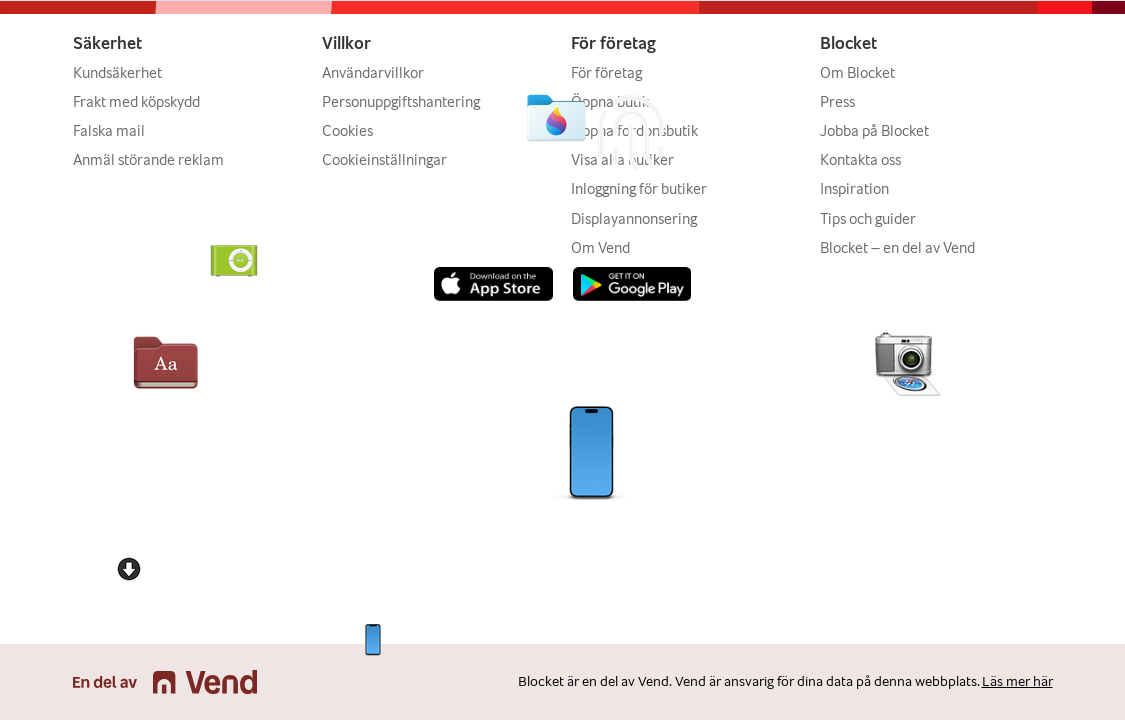  Describe the element at coordinates (591, 453) in the screenshot. I see `iPhone 15 Pro device connected` at that location.